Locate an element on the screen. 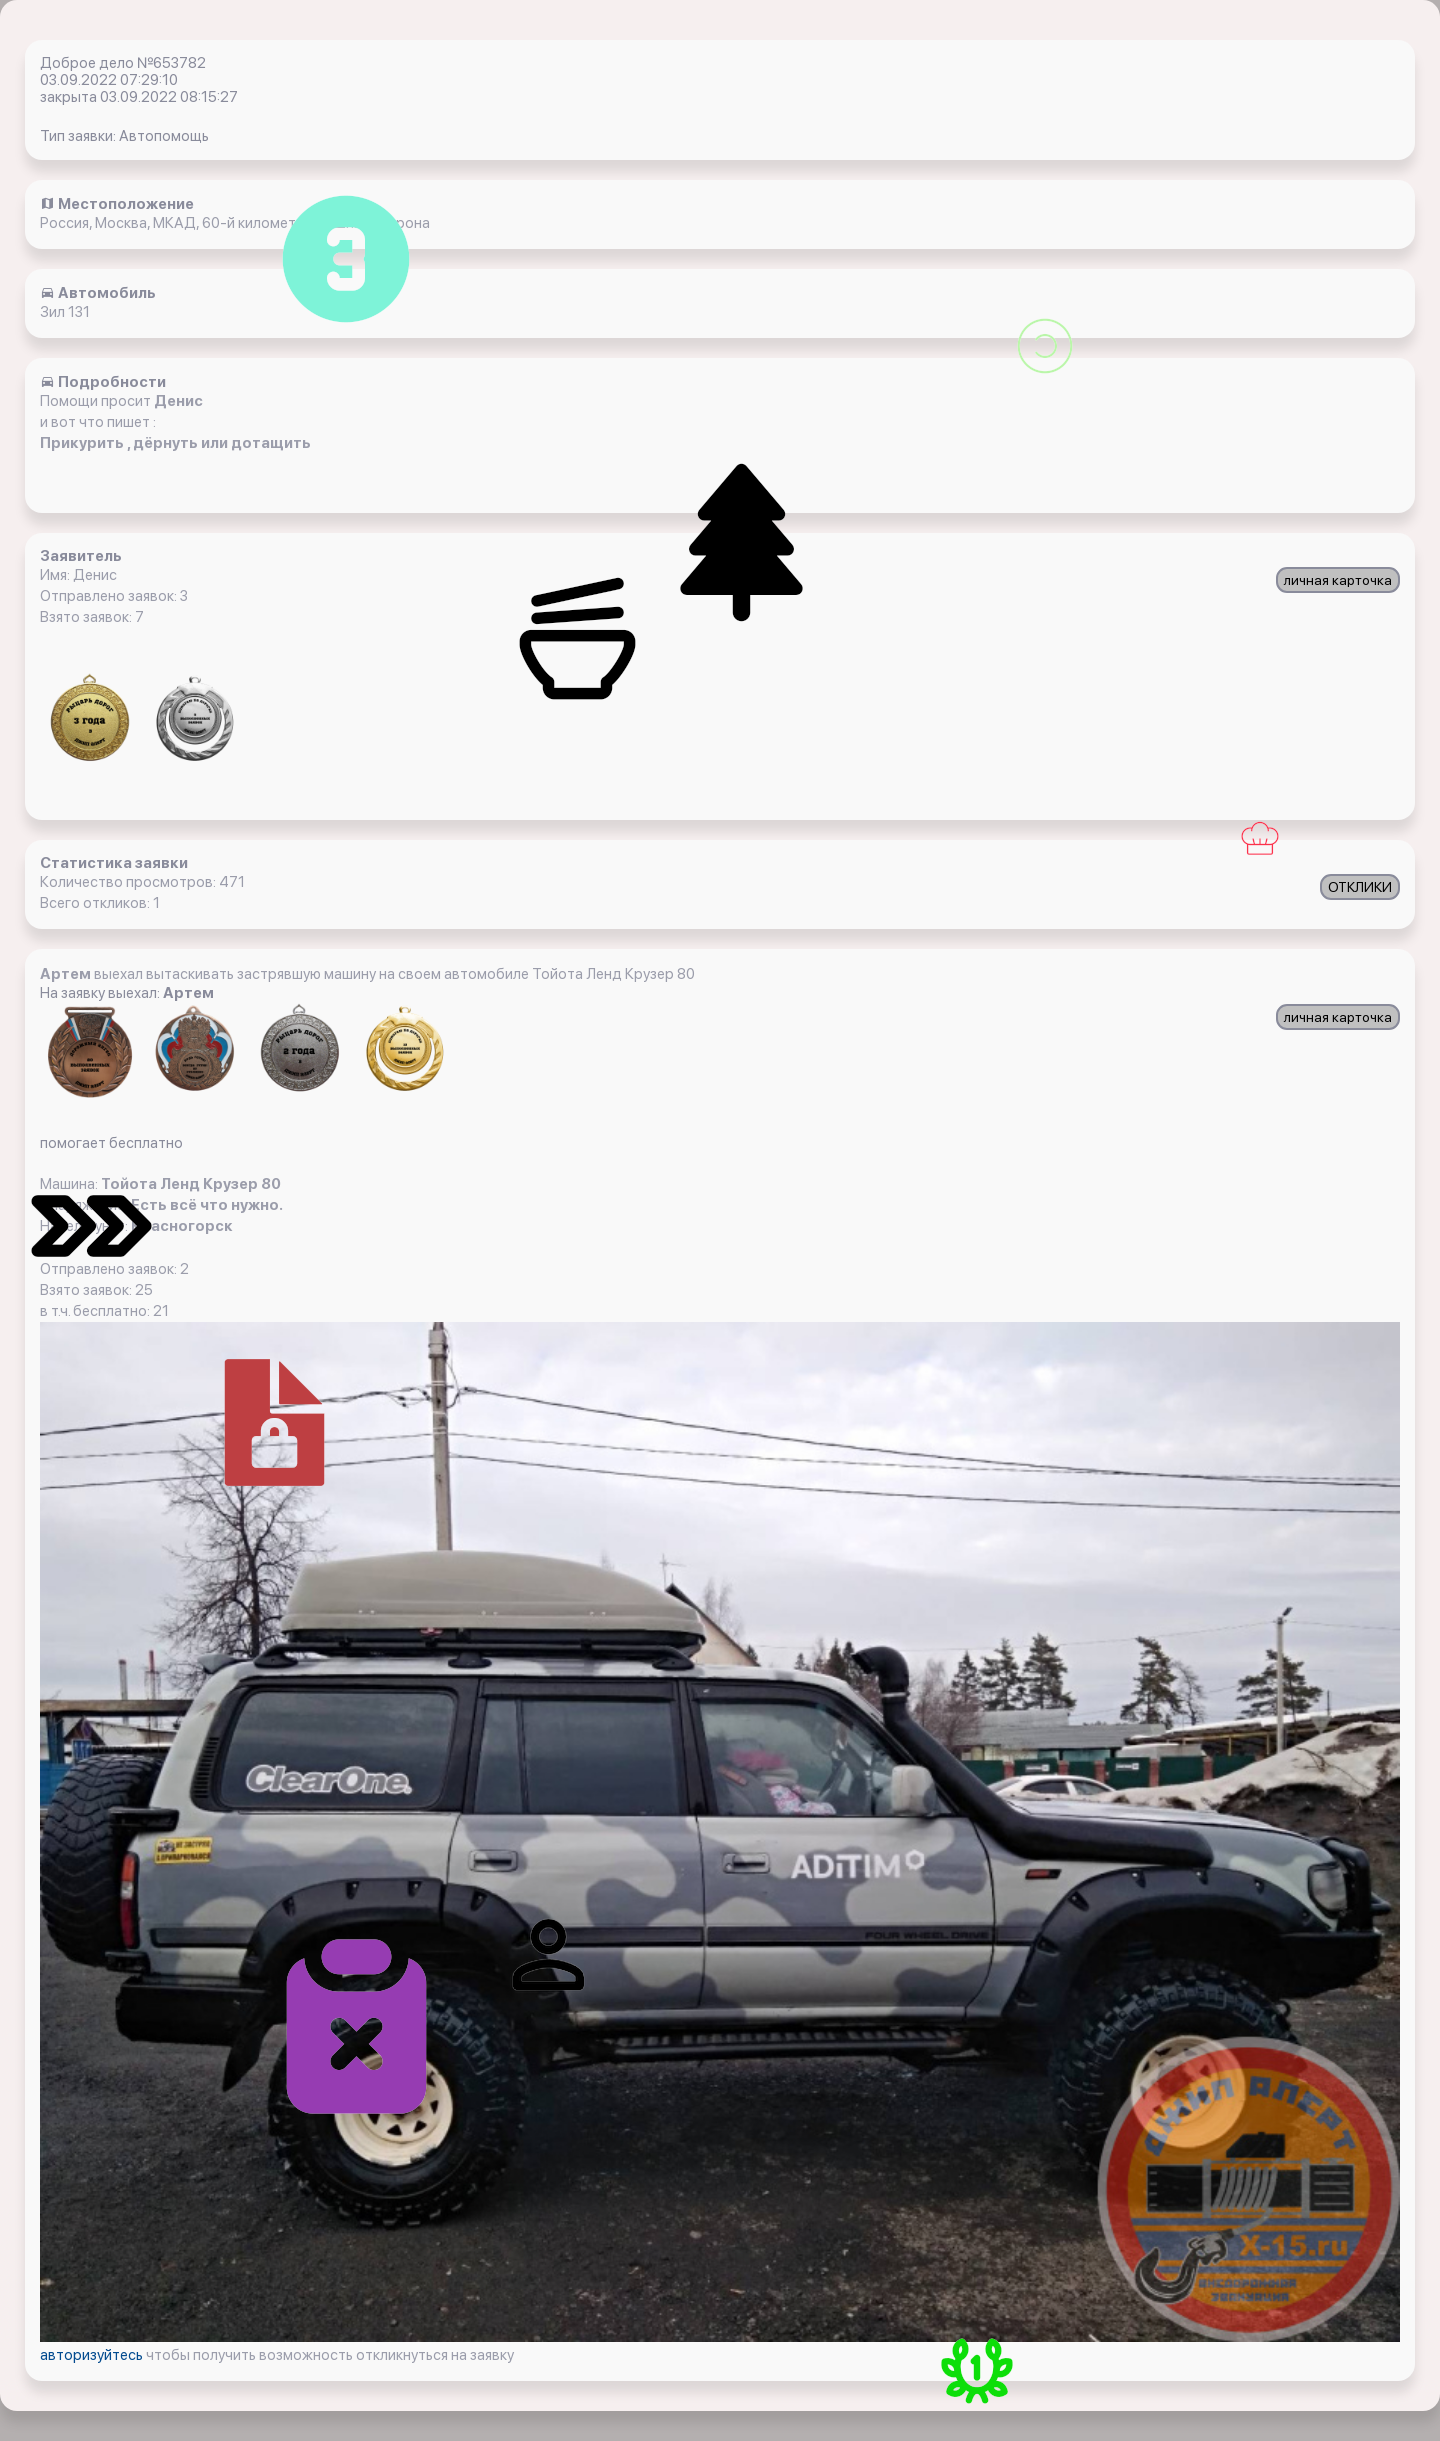 The image size is (1440, 2441). access nature or outdoor categories is located at coordinates (741, 542).